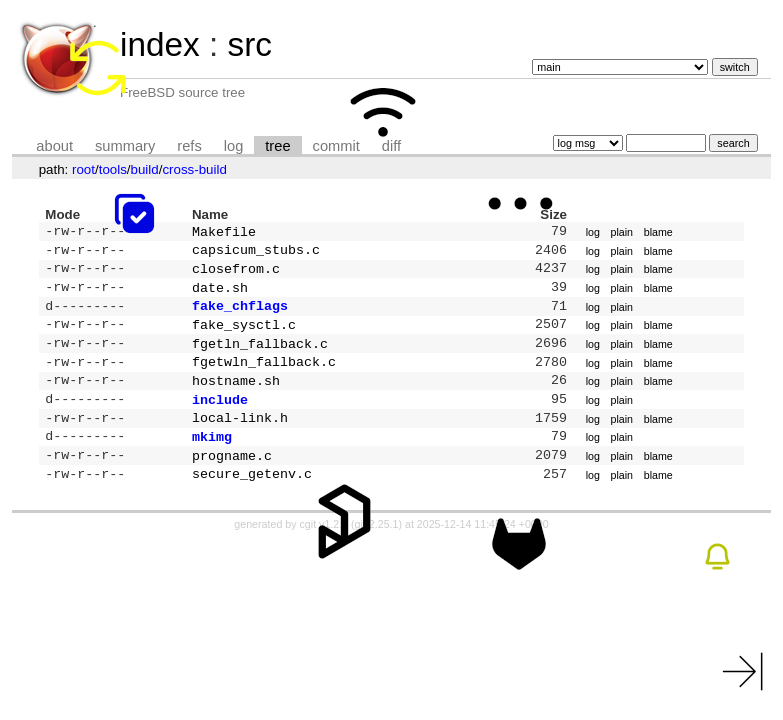  I want to click on open Printables 3D printing community, so click(344, 521).